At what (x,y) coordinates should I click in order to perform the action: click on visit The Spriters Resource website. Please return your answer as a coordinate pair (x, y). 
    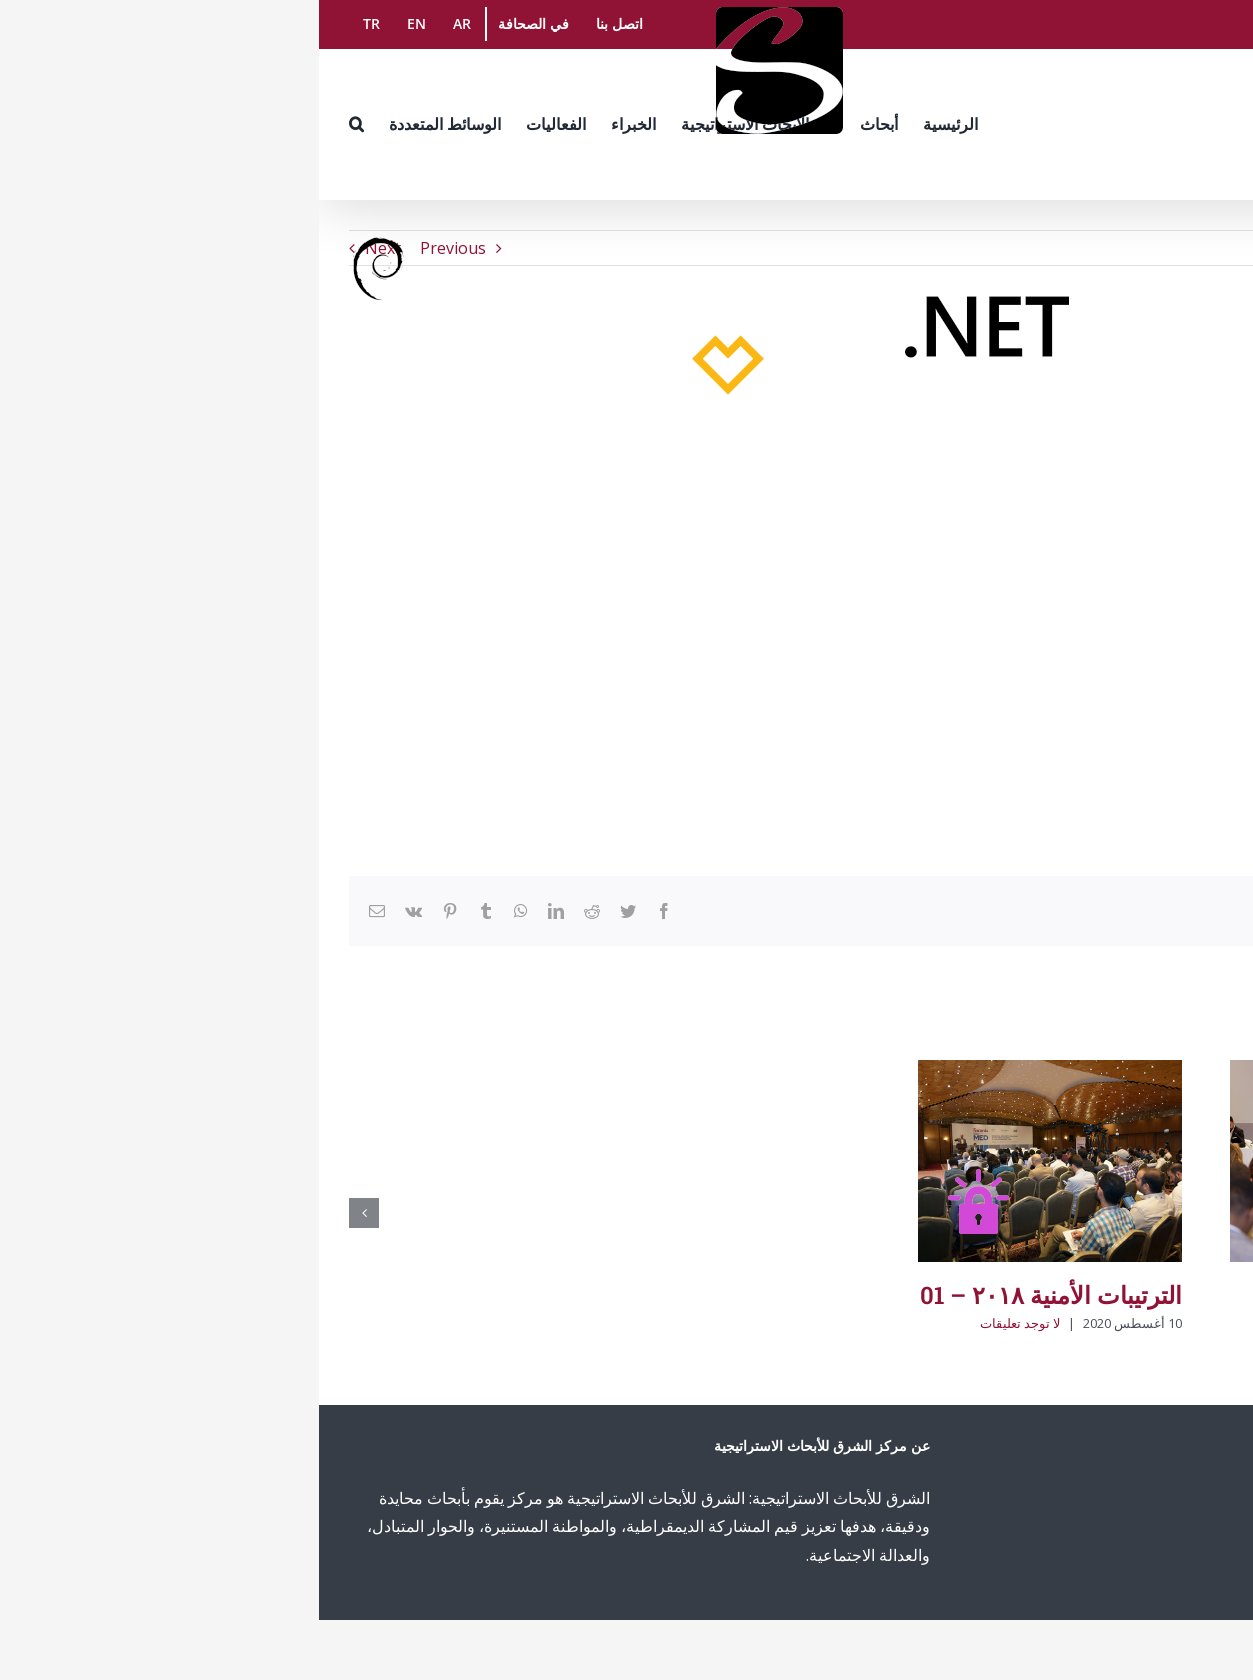
    Looking at the image, I should click on (779, 70).